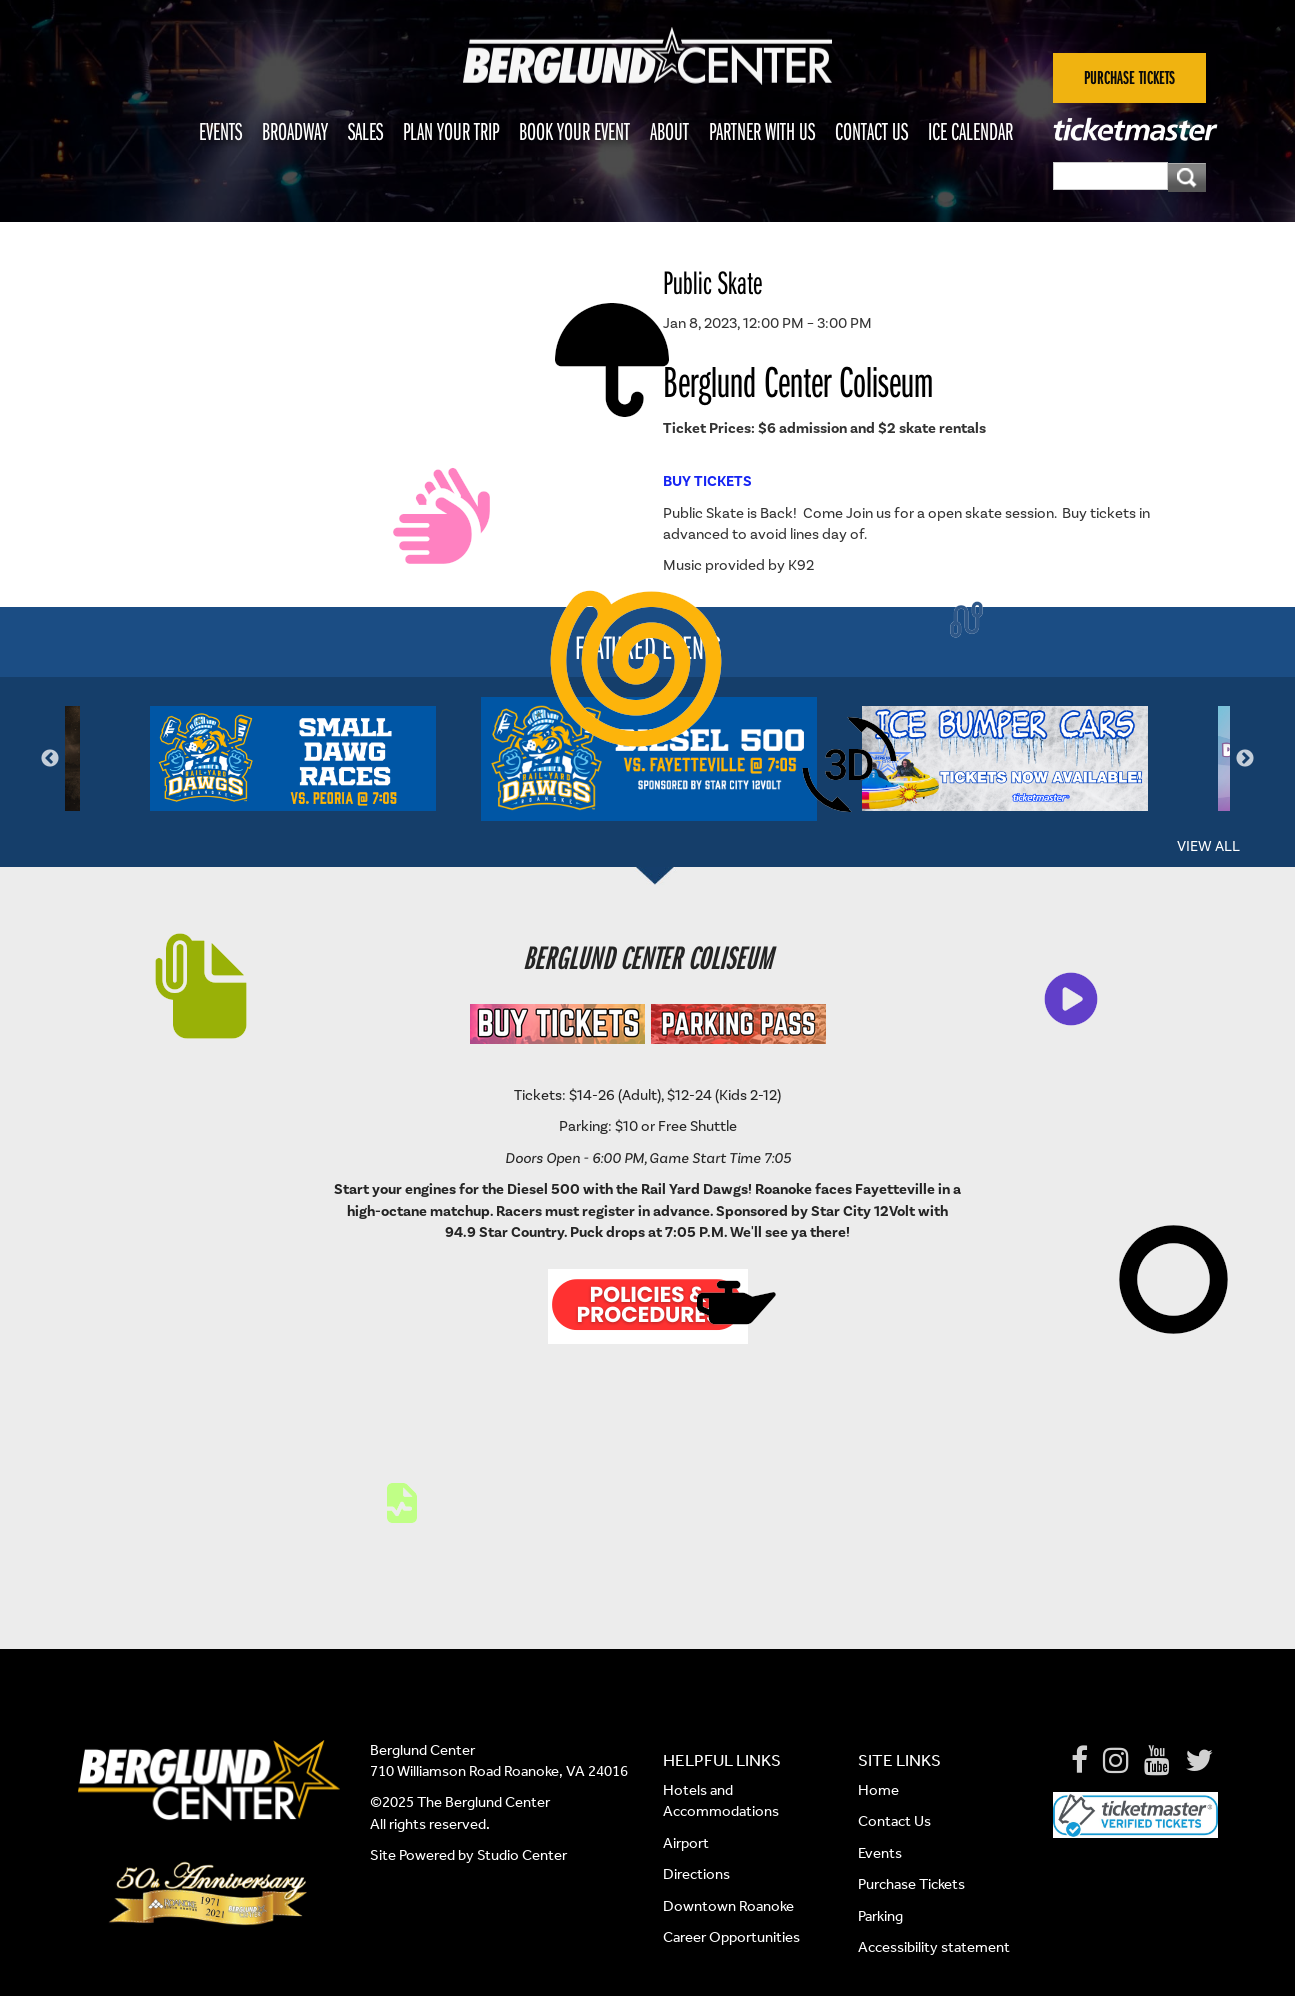 The image size is (1295, 1996). What do you see at coordinates (736, 1304) in the screenshot?
I see `access maintenance or service settings` at bounding box center [736, 1304].